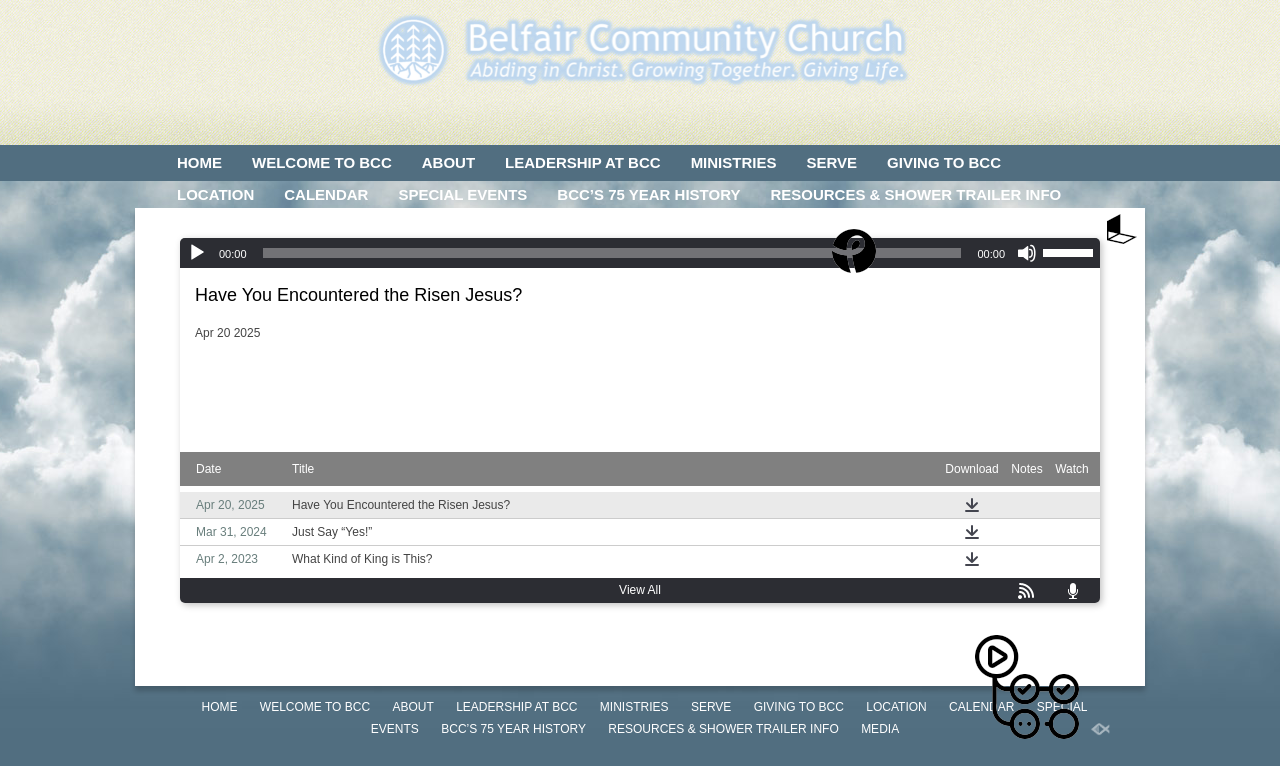  Describe the element at coordinates (1122, 229) in the screenshot. I see `visit nexon's website or services` at that location.